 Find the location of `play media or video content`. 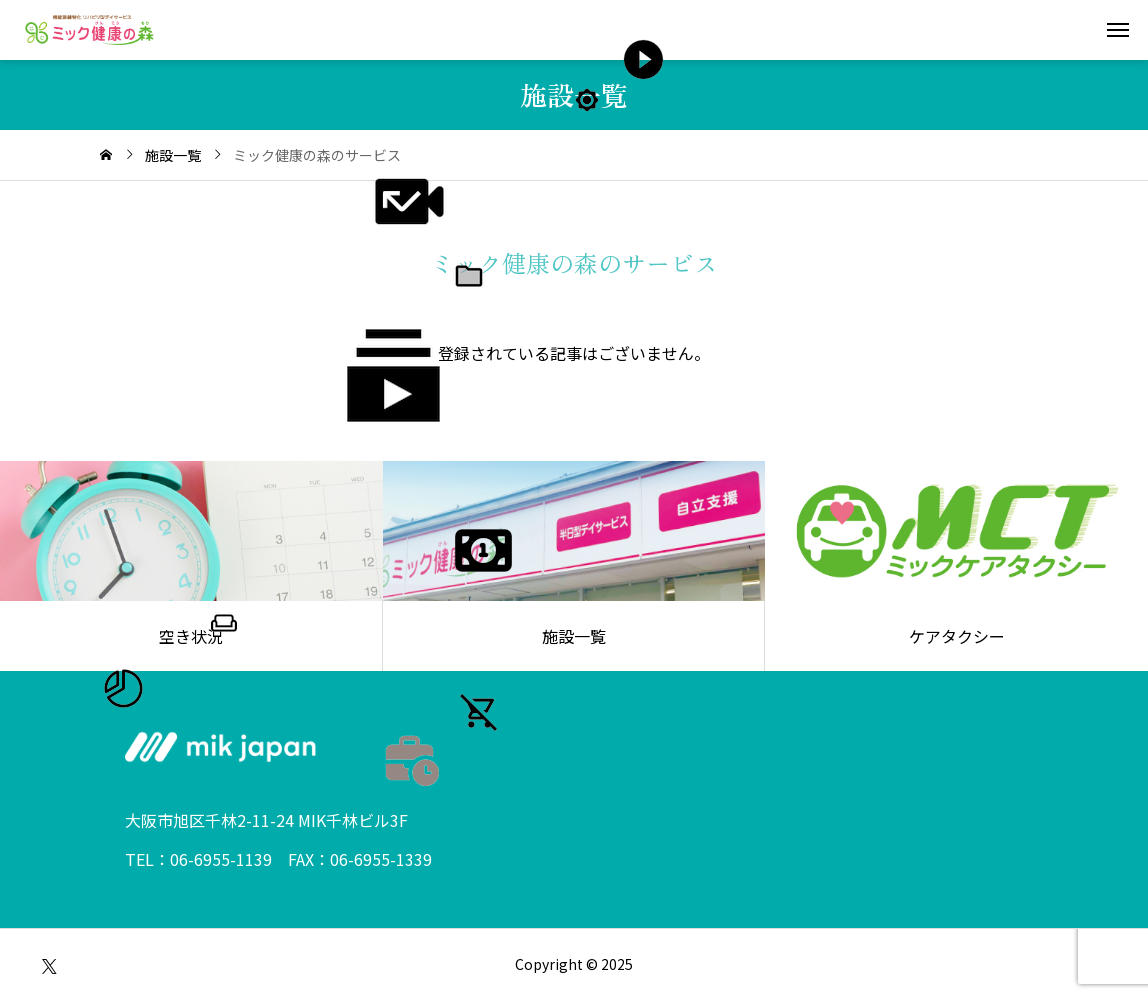

play media or video content is located at coordinates (643, 59).